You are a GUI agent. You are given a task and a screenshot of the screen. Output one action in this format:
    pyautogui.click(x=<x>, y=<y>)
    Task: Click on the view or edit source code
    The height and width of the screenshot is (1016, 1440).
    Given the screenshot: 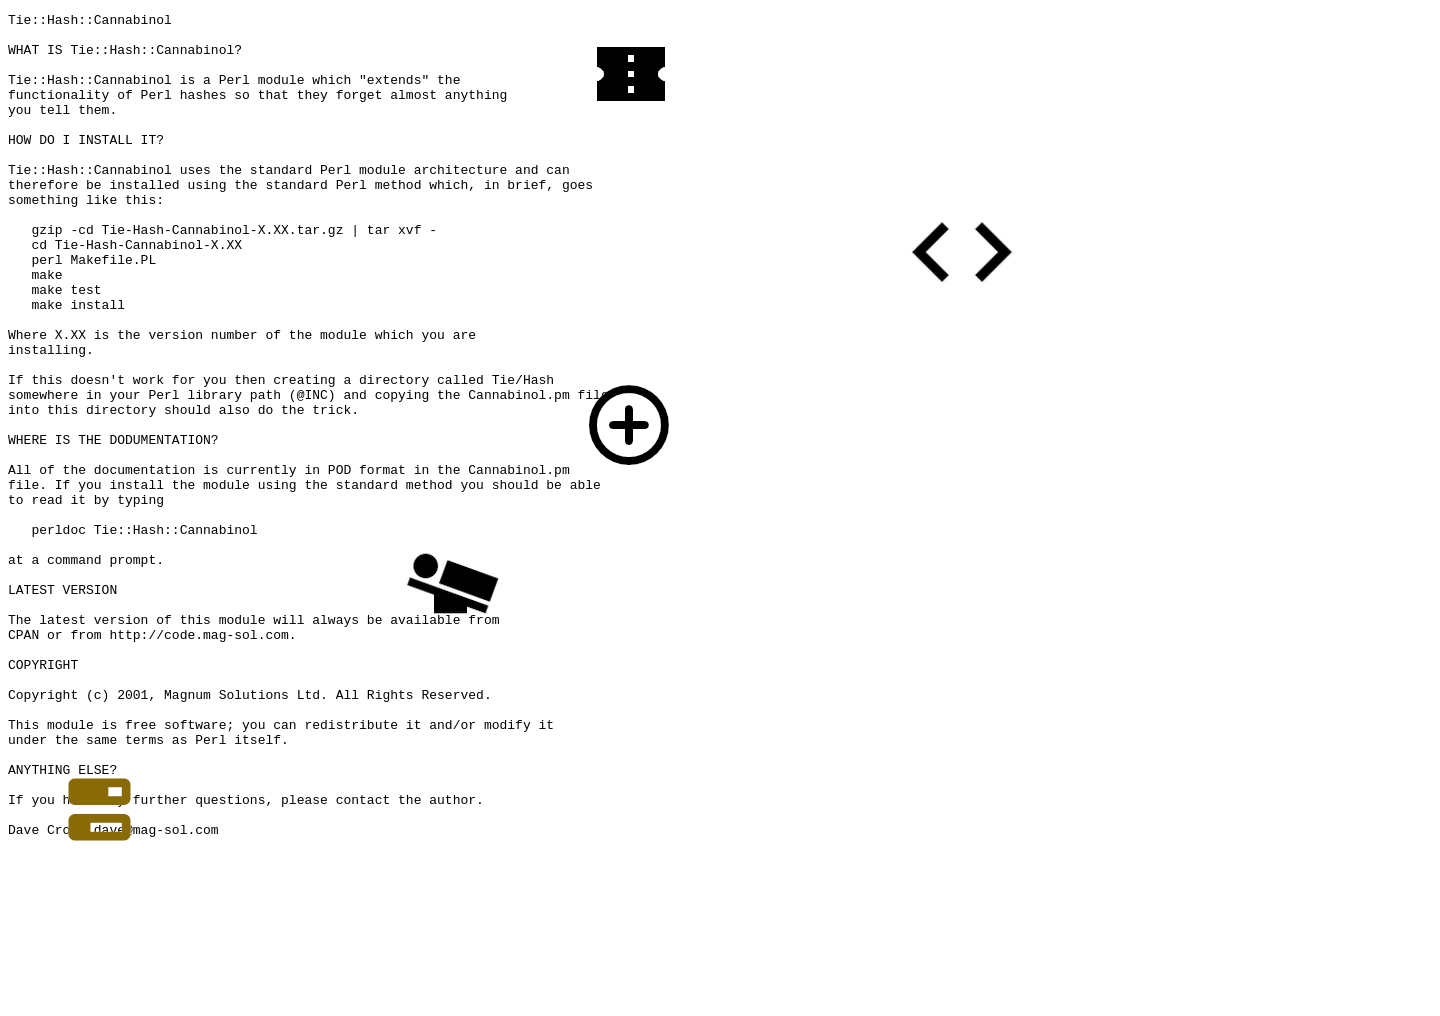 What is the action you would take?
    pyautogui.click(x=962, y=252)
    